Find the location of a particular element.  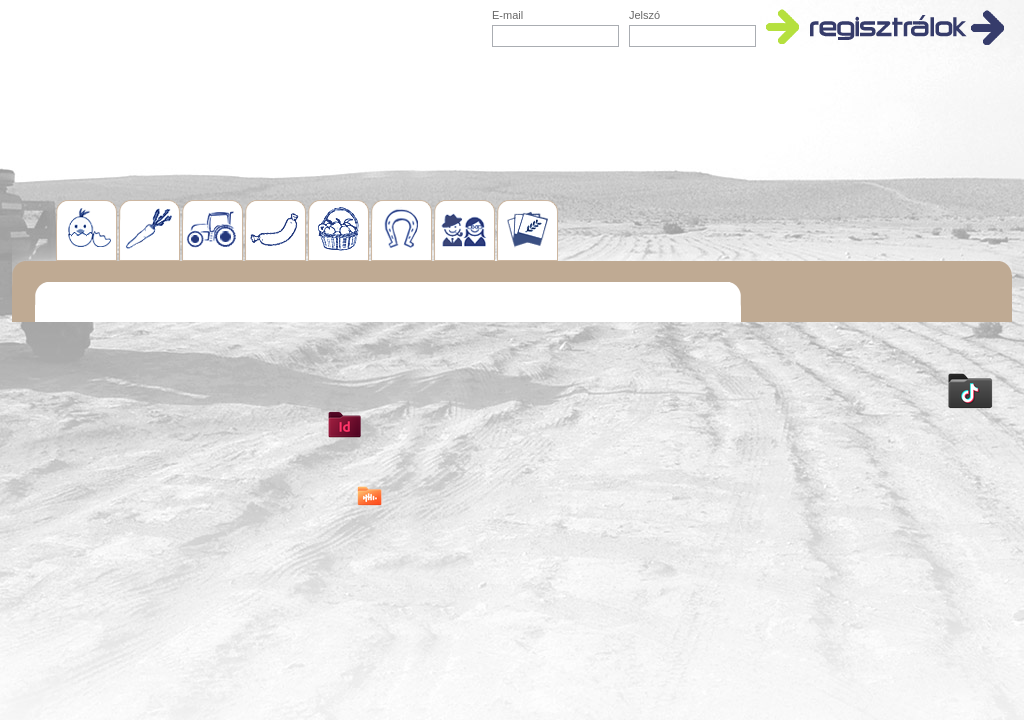

open folder containing TikTok downloads is located at coordinates (970, 392).